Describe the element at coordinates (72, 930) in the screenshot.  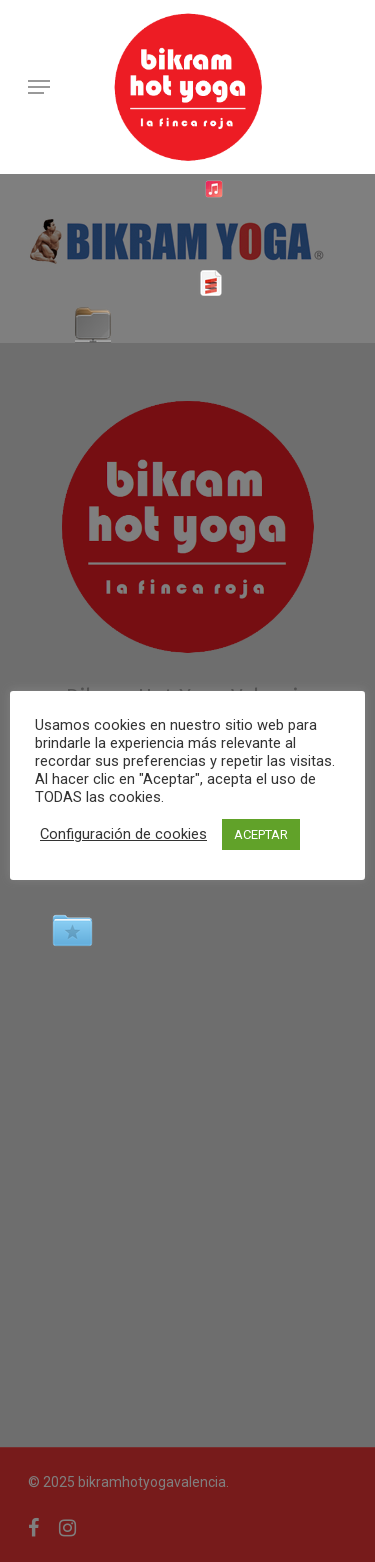
I see `open your bookmarked files folder` at that location.